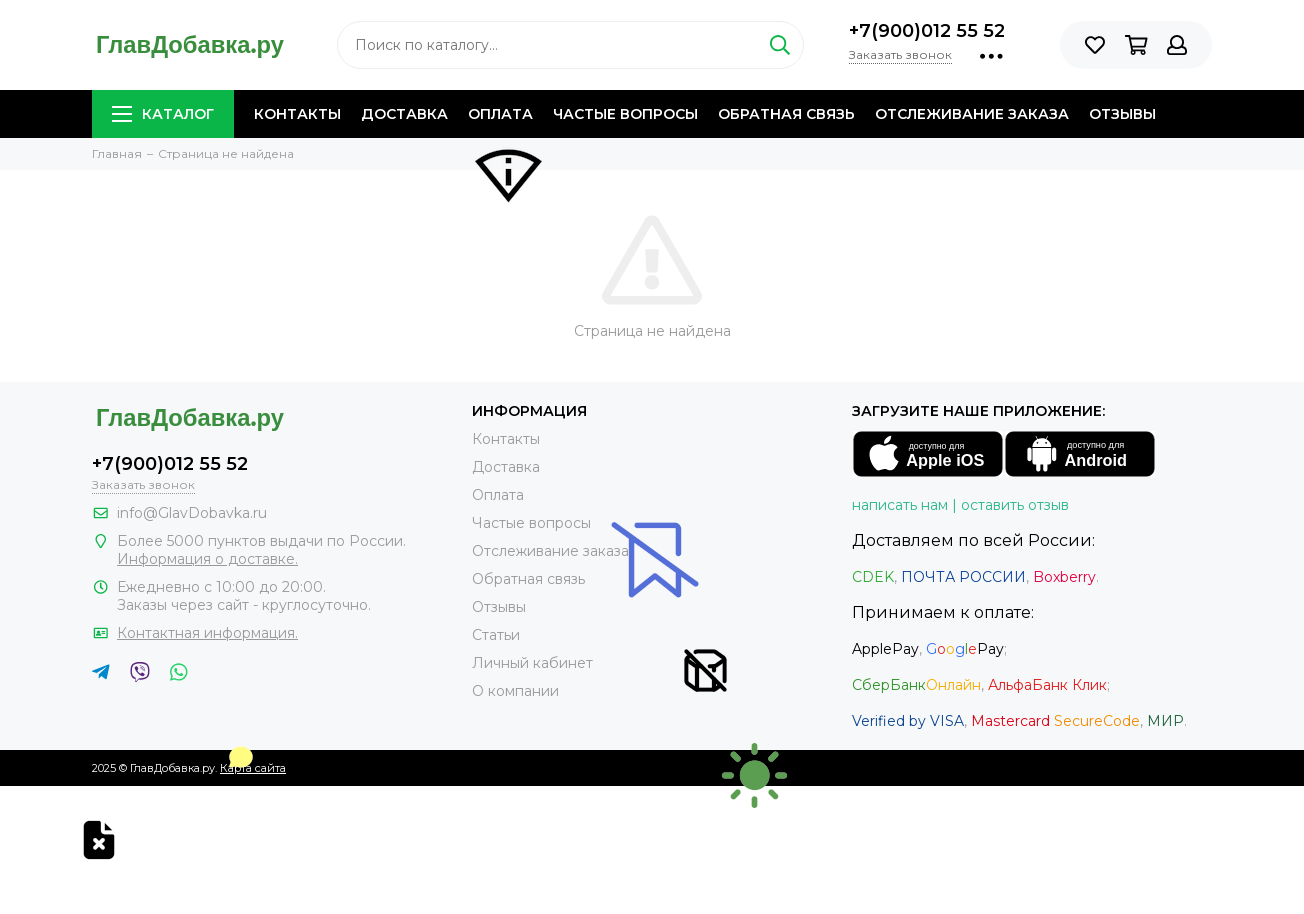 The width and height of the screenshot is (1304, 914). What do you see at coordinates (99, 840) in the screenshot?
I see `delete or remove a file` at bounding box center [99, 840].